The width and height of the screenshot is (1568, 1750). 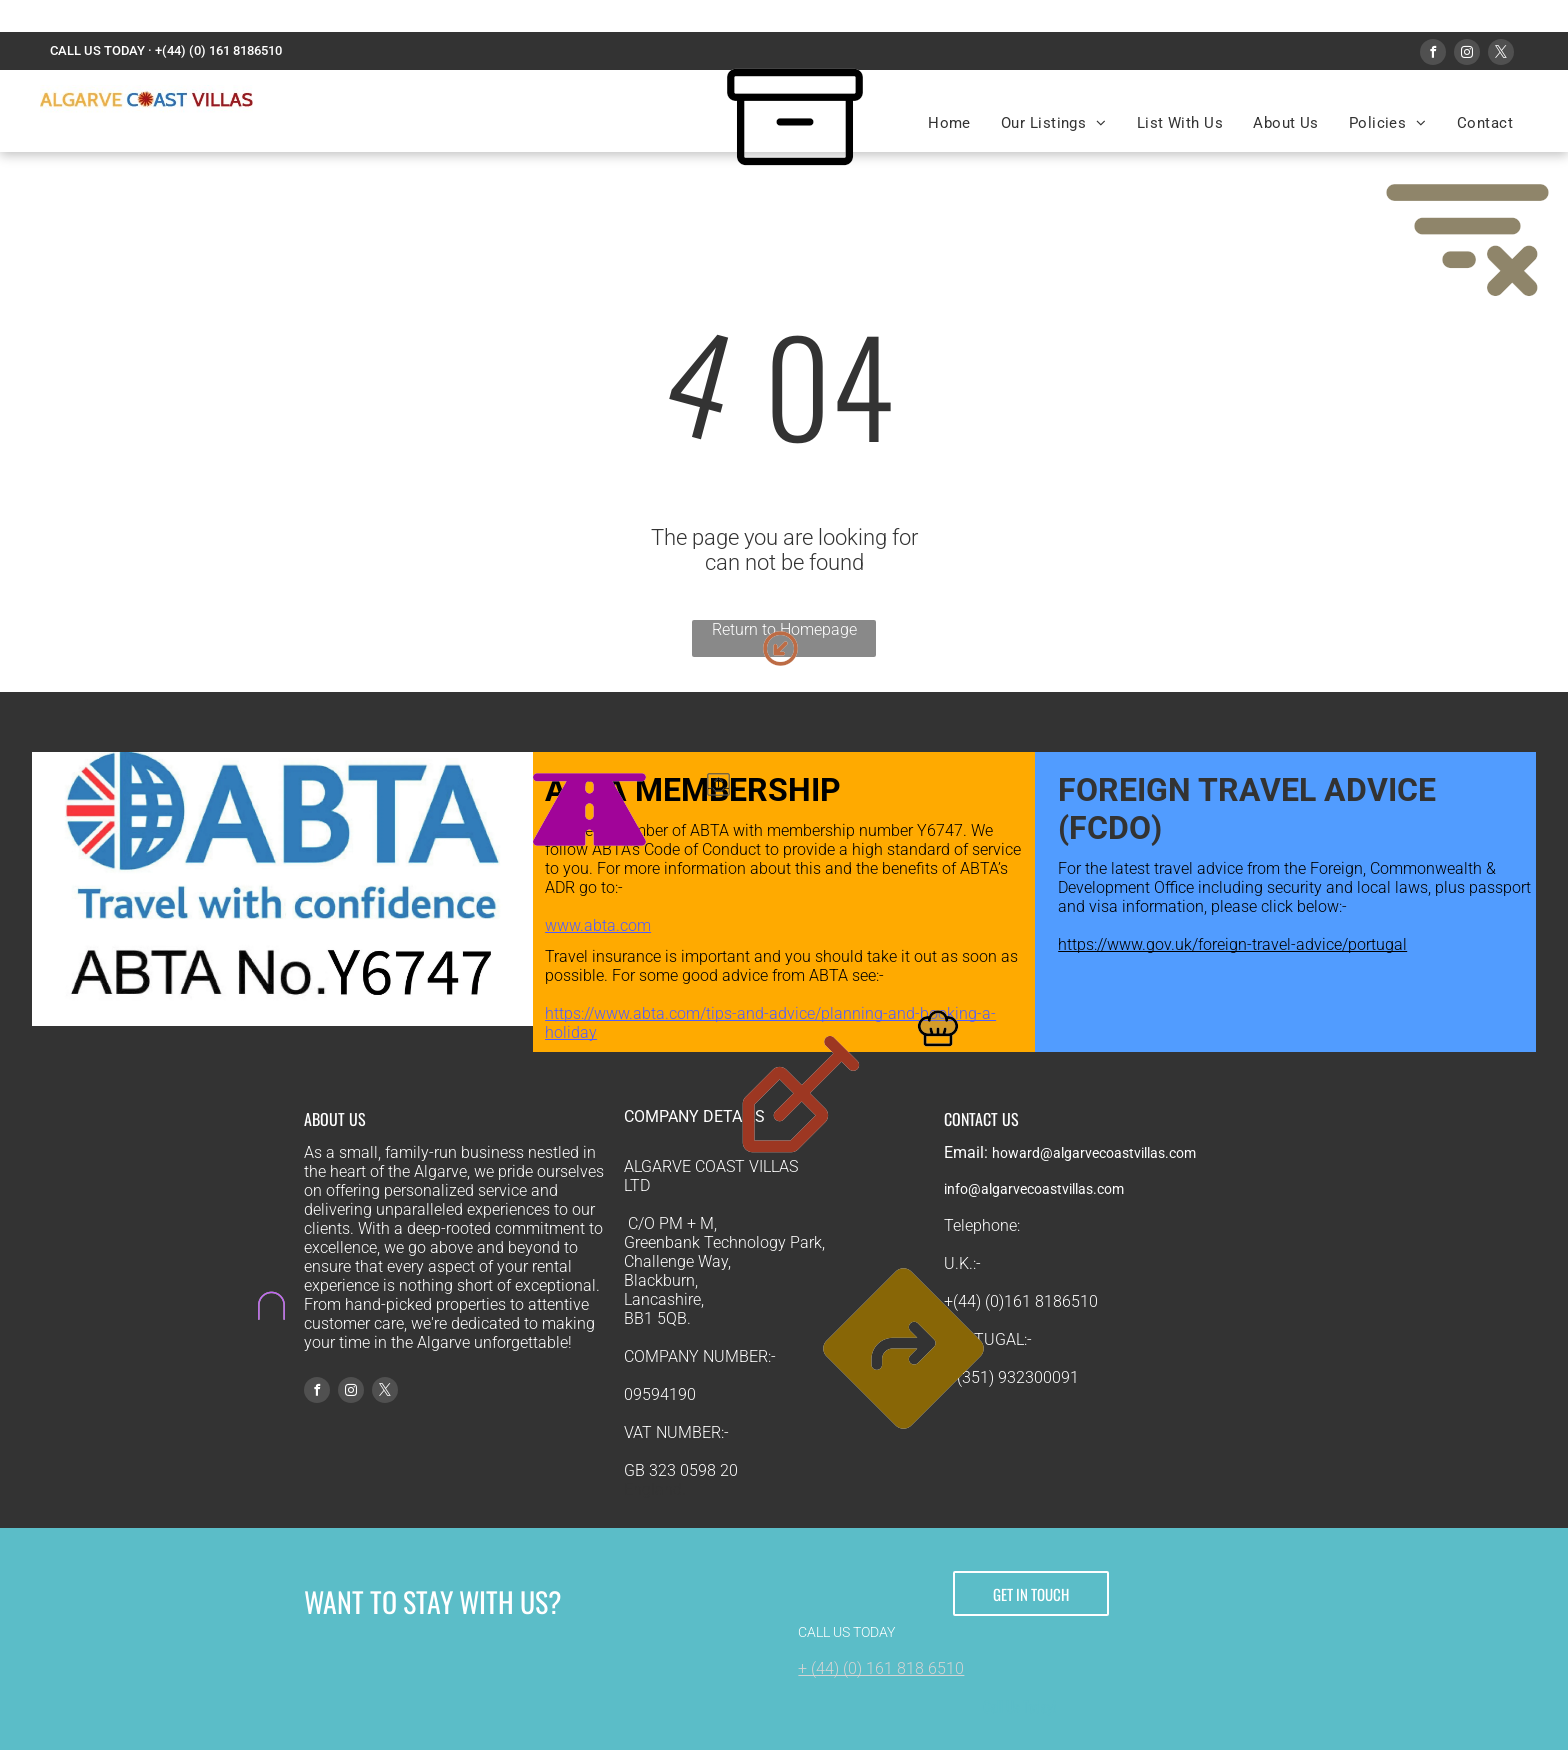 What do you see at coordinates (718, 784) in the screenshot?
I see `upload file from inbox or tray` at bounding box center [718, 784].